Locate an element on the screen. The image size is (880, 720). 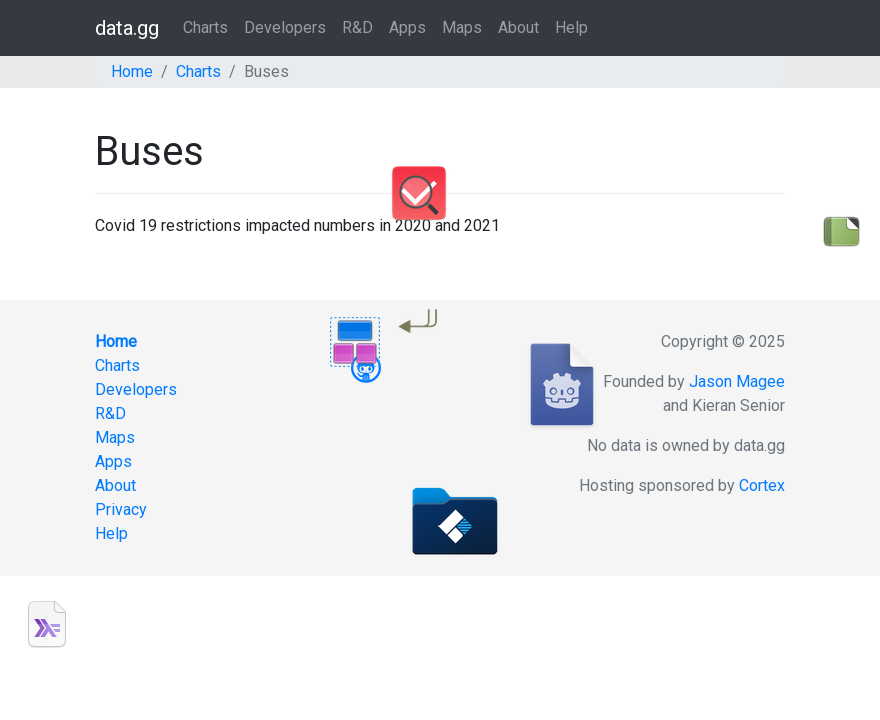
customize desktop theme settings is located at coordinates (841, 231).